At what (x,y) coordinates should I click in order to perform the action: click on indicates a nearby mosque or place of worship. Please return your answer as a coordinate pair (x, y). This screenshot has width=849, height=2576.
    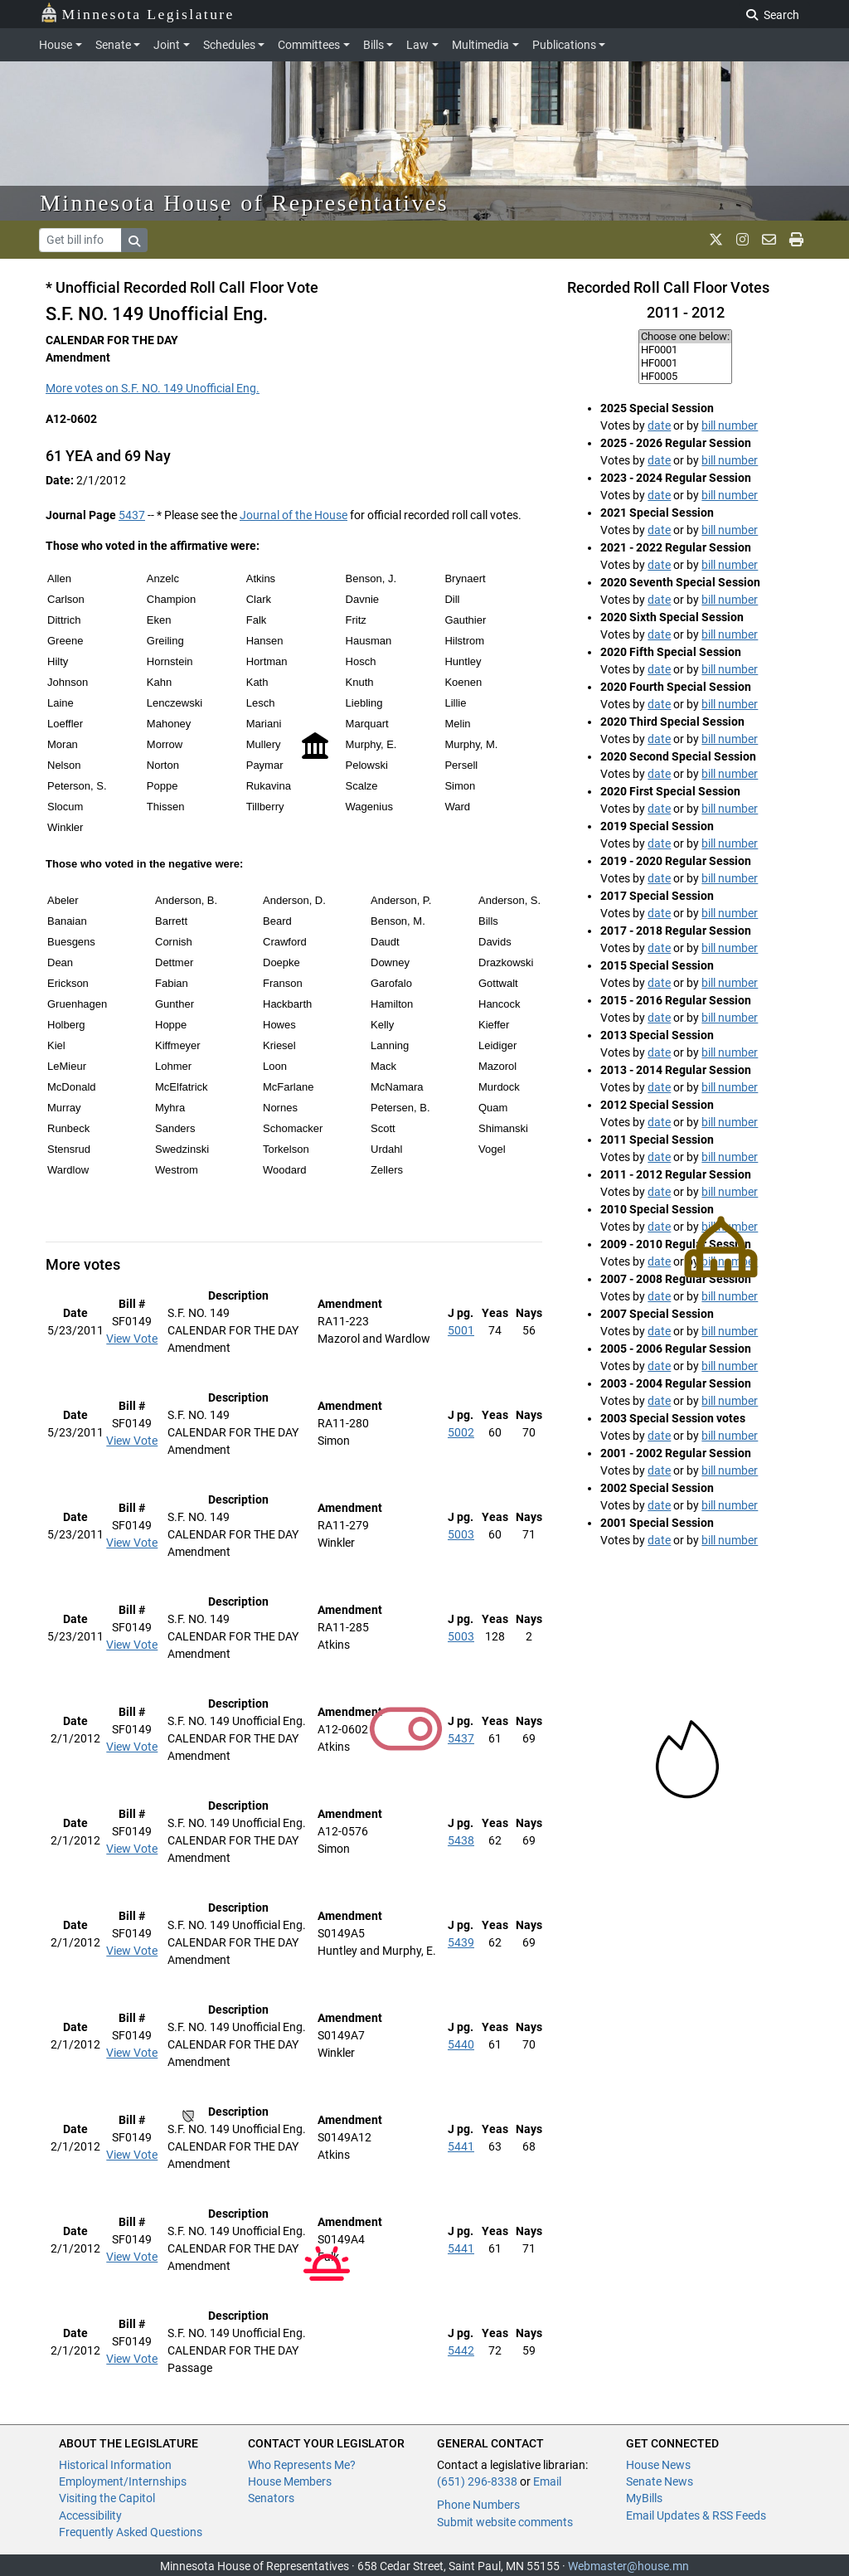
    Looking at the image, I should click on (720, 1250).